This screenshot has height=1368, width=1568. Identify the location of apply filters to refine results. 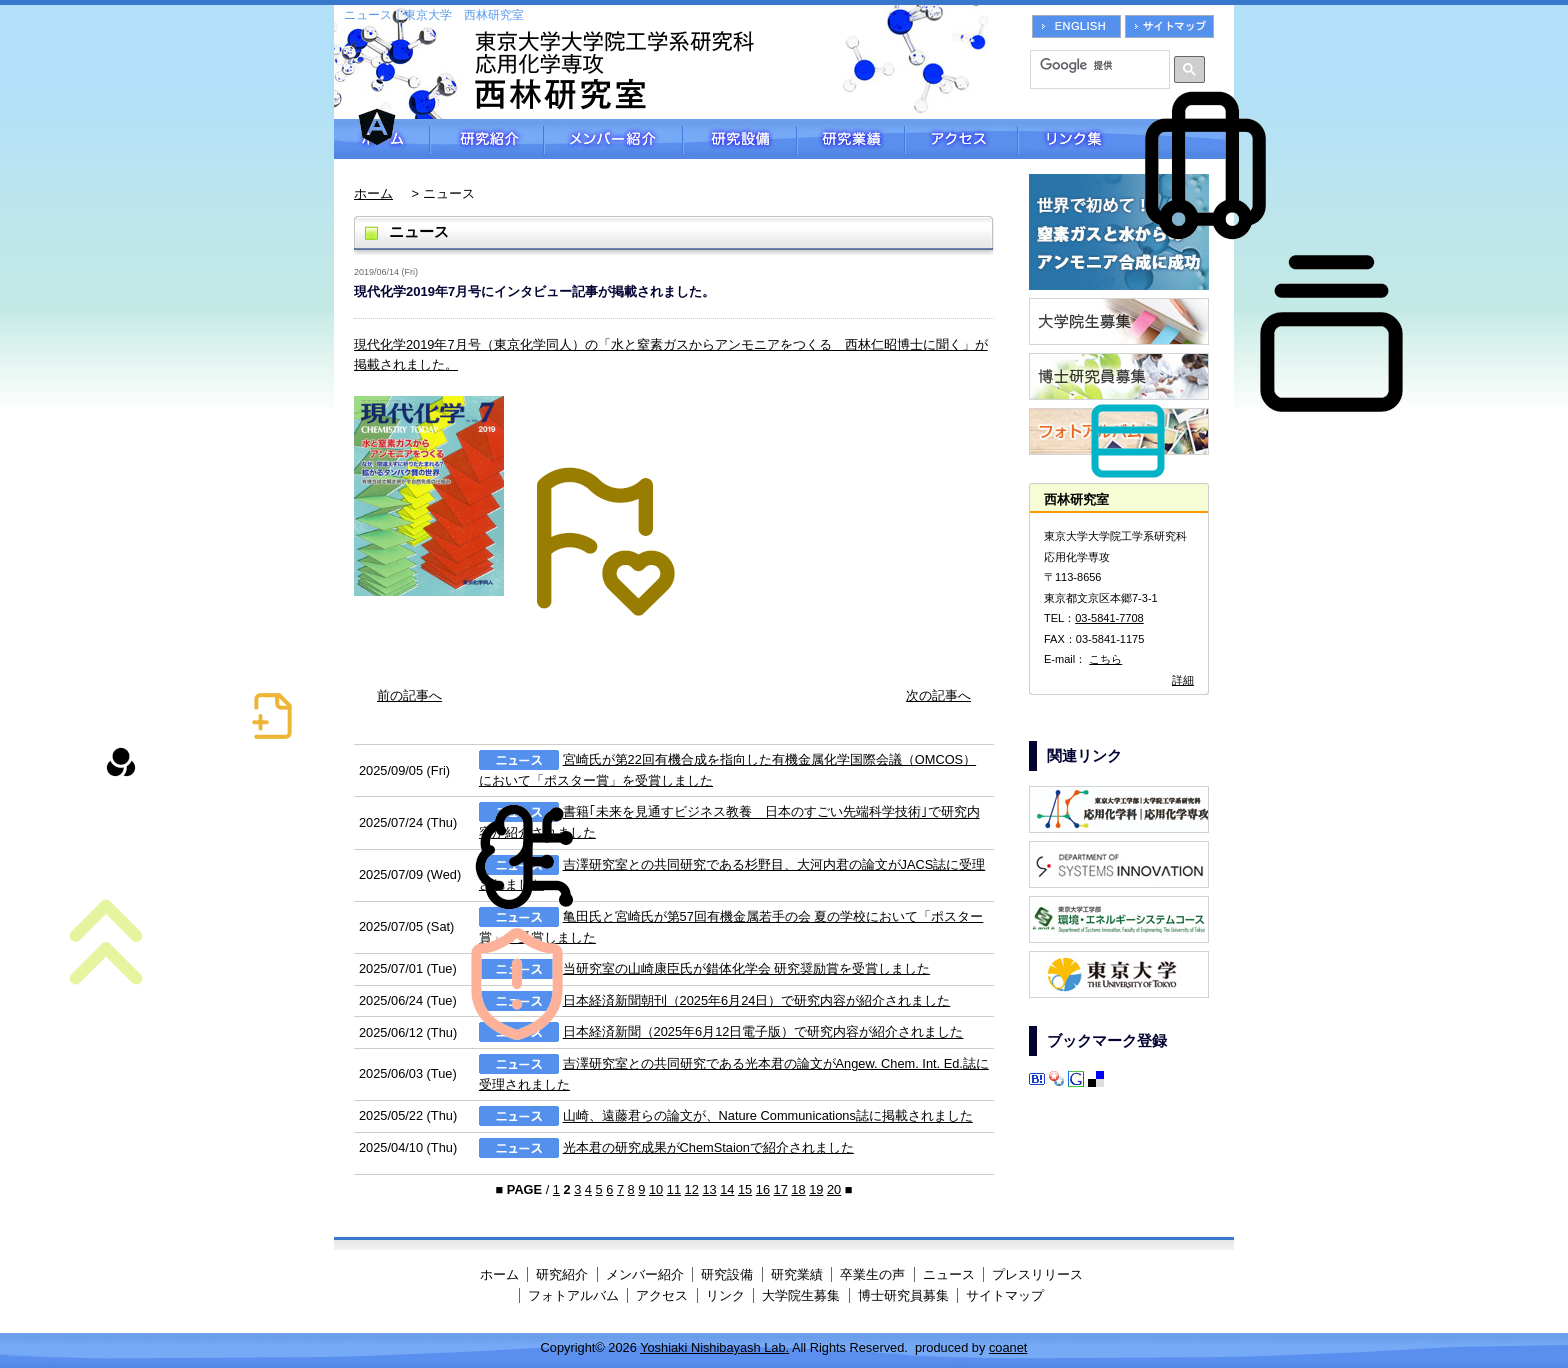
(121, 762).